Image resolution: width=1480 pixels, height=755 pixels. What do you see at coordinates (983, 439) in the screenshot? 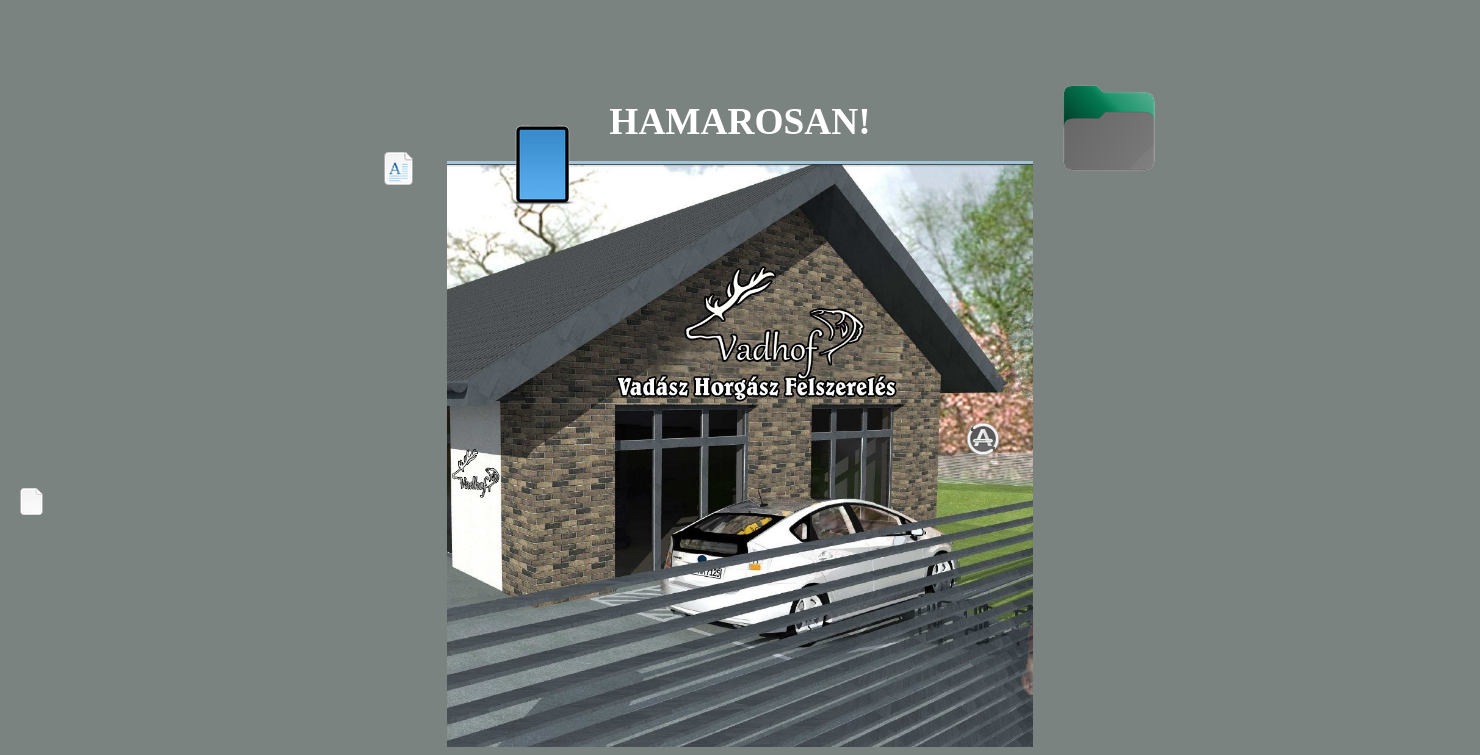
I see `check for available system updates` at bounding box center [983, 439].